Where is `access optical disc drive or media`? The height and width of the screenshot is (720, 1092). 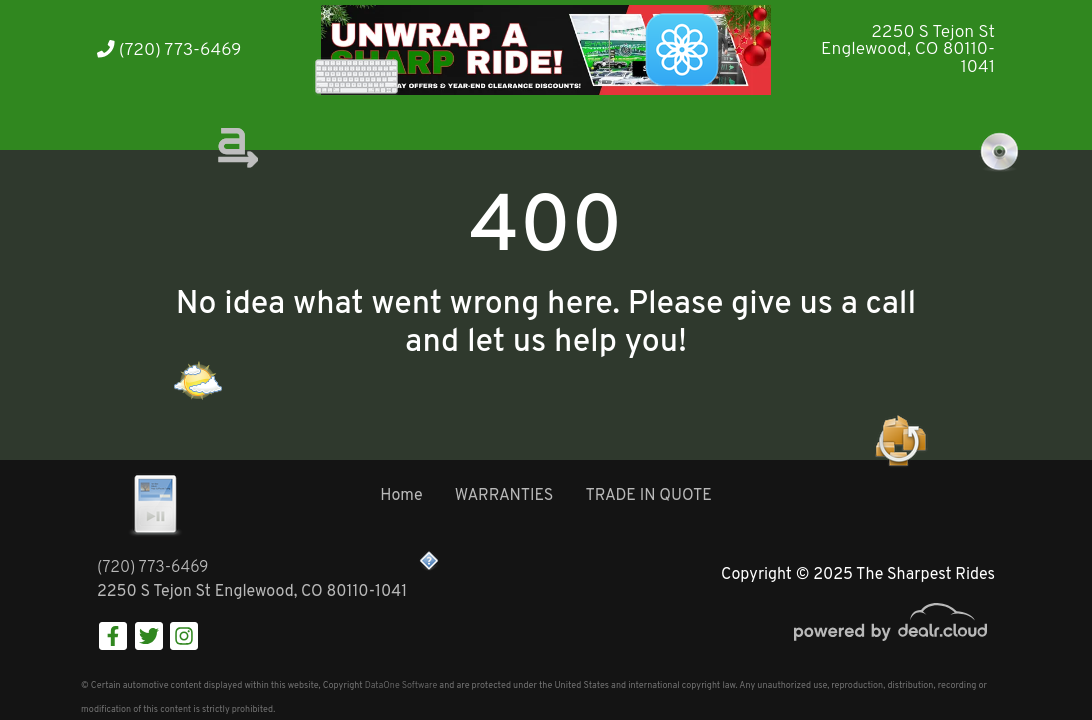
access optical disc drive or media is located at coordinates (999, 151).